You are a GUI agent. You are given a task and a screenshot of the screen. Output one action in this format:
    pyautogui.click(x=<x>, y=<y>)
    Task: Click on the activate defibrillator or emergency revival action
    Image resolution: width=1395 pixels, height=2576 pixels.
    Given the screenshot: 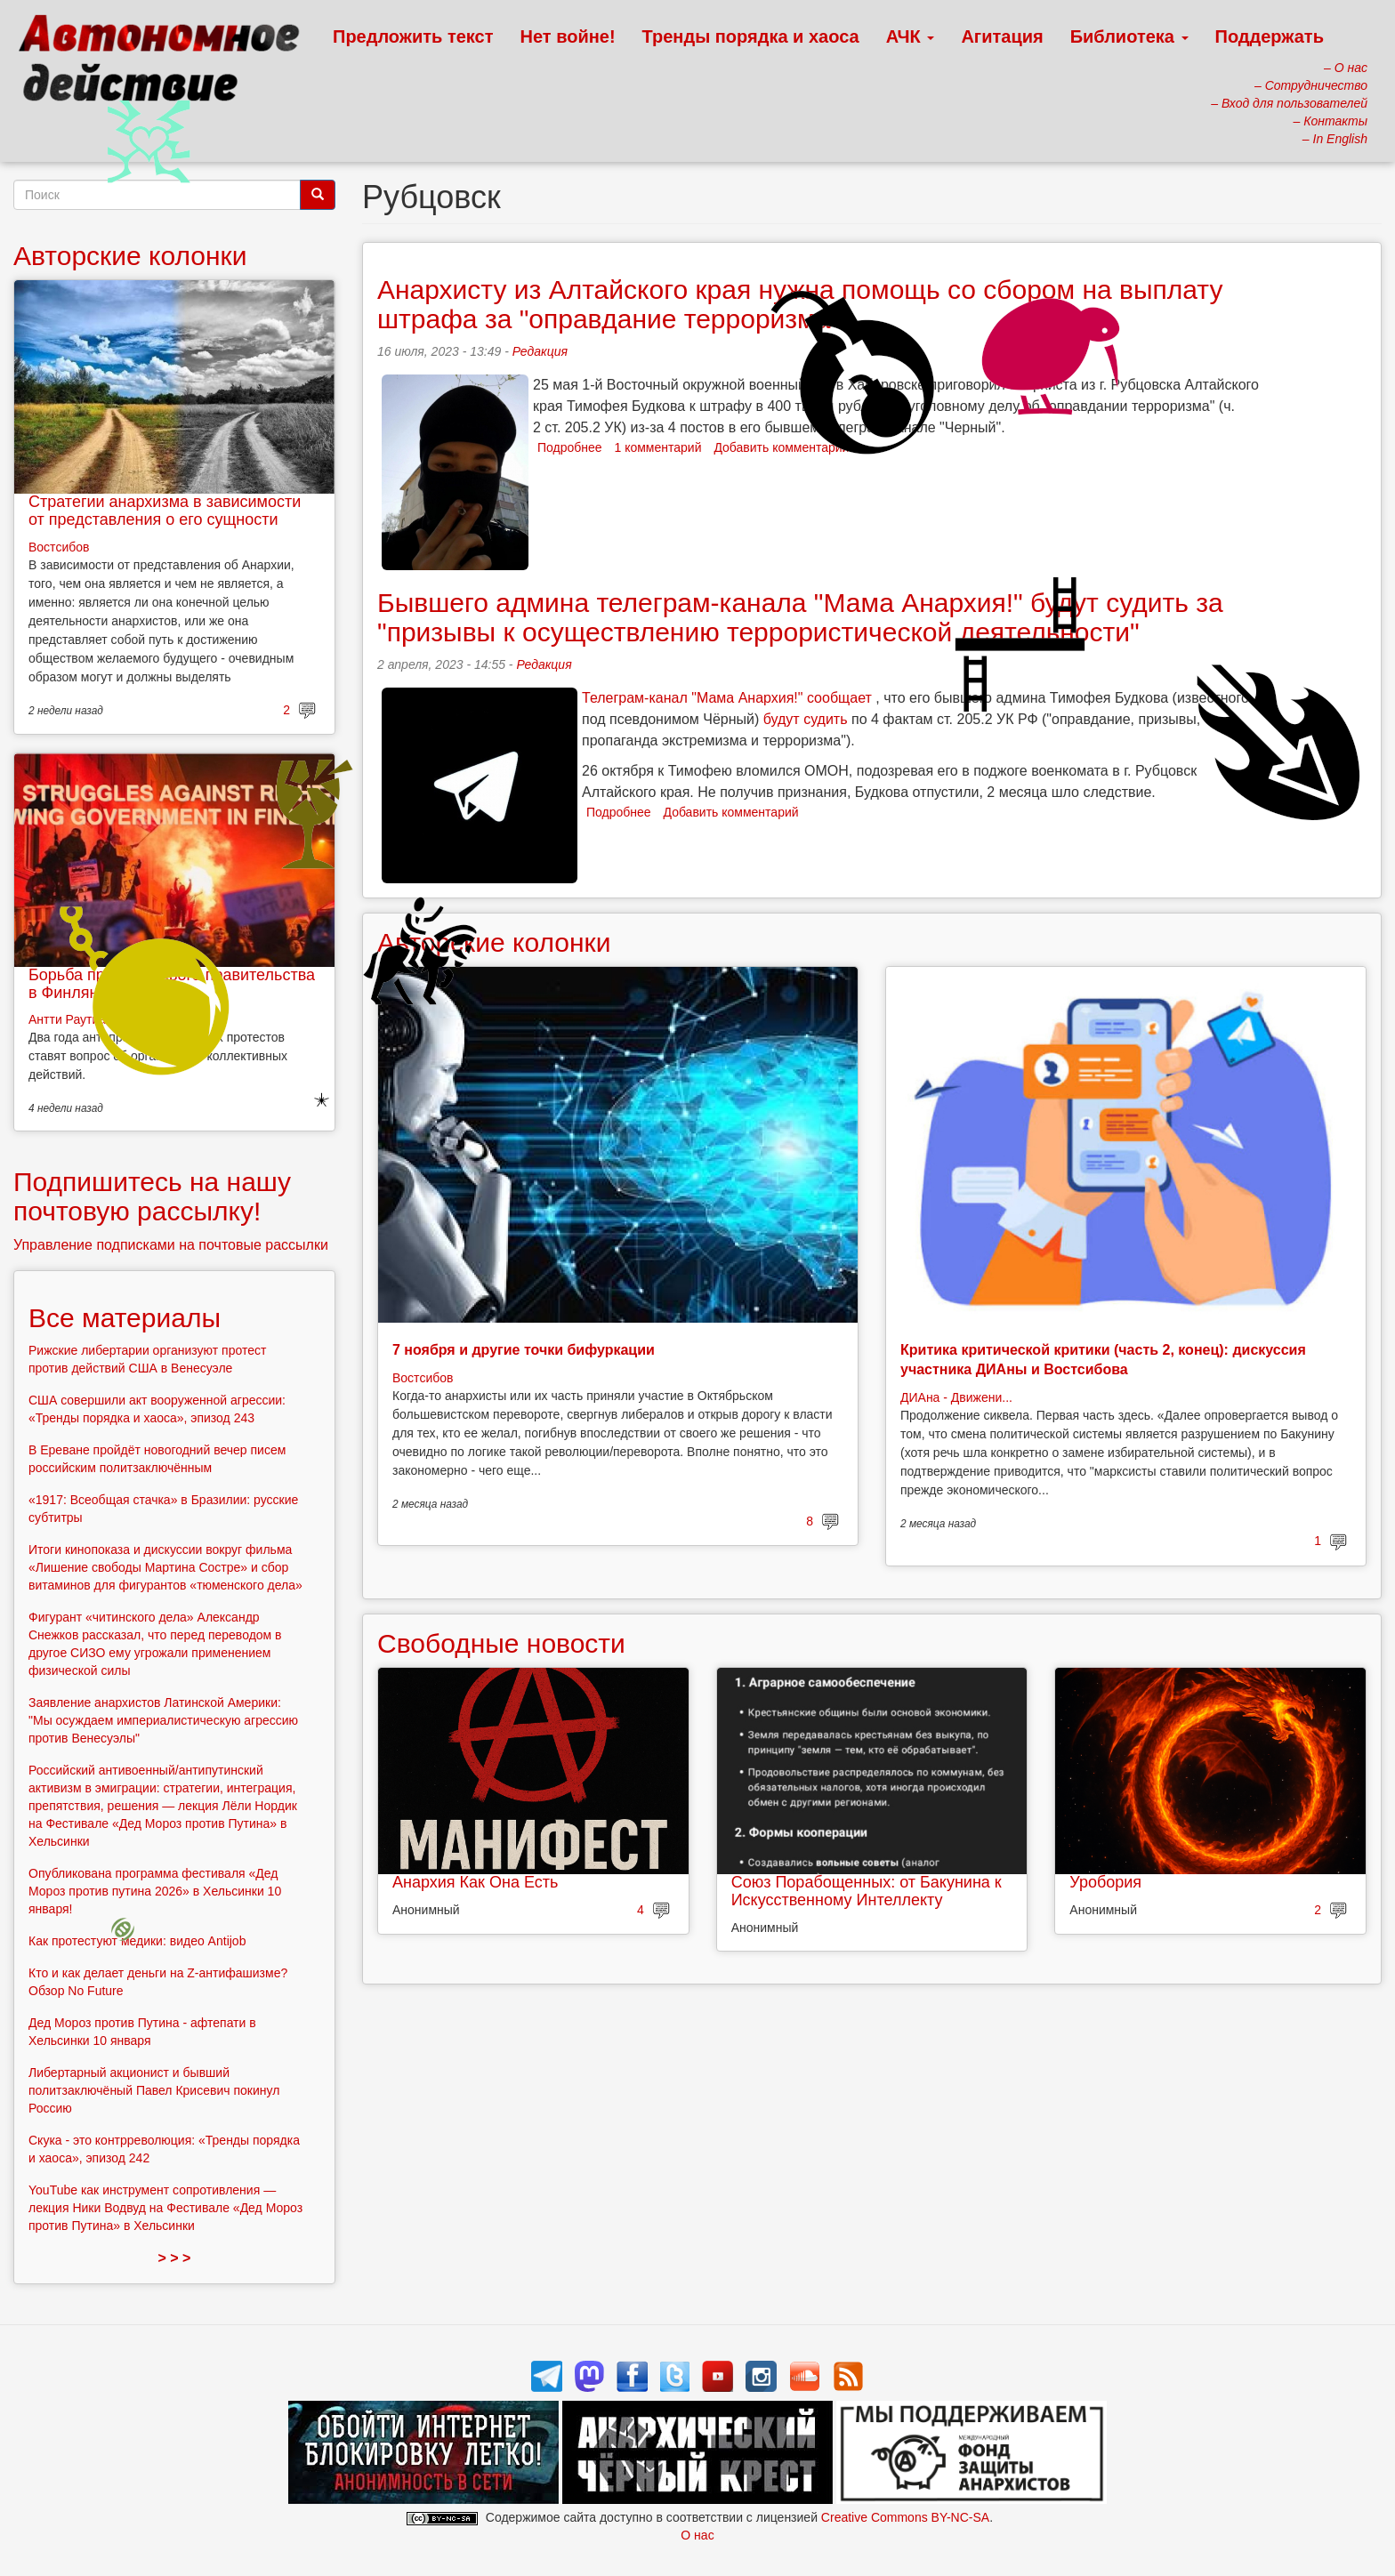 What is the action you would take?
    pyautogui.click(x=149, y=141)
    